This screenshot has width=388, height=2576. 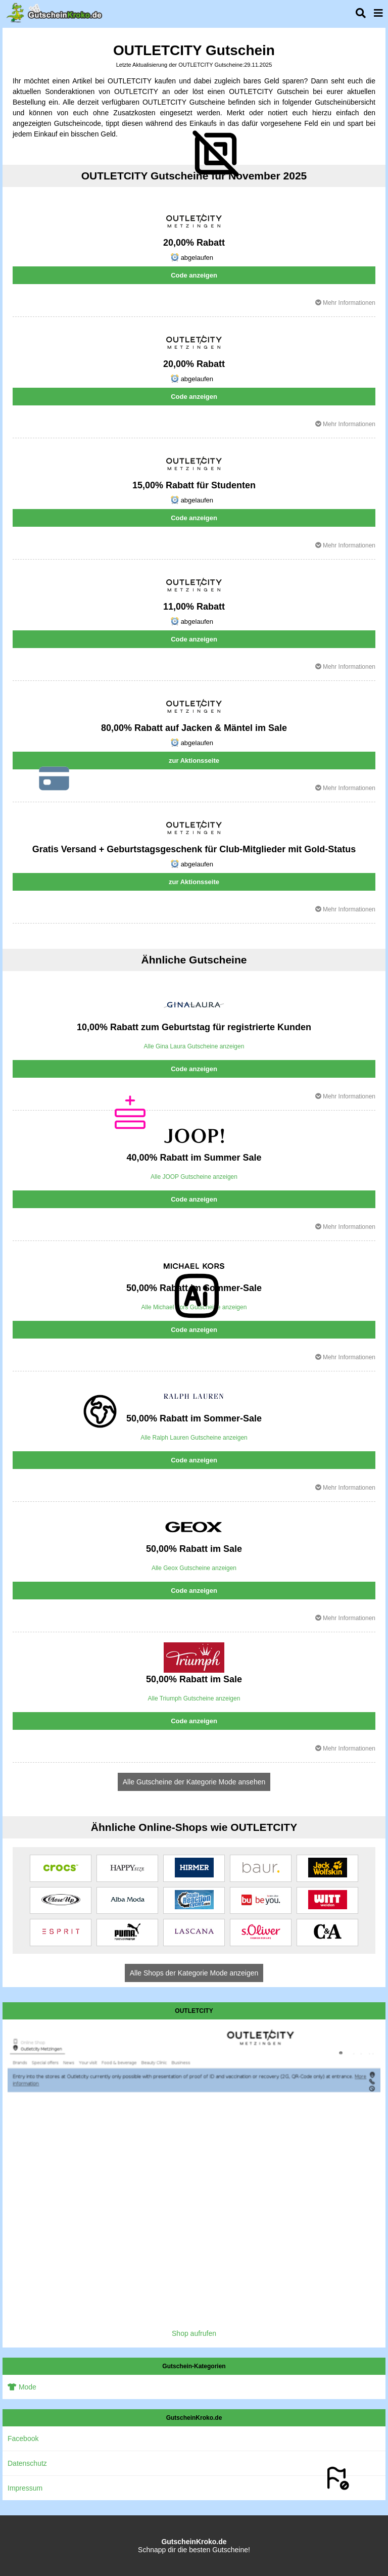 I want to click on open Adobe Illustrator, so click(x=197, y=1296).